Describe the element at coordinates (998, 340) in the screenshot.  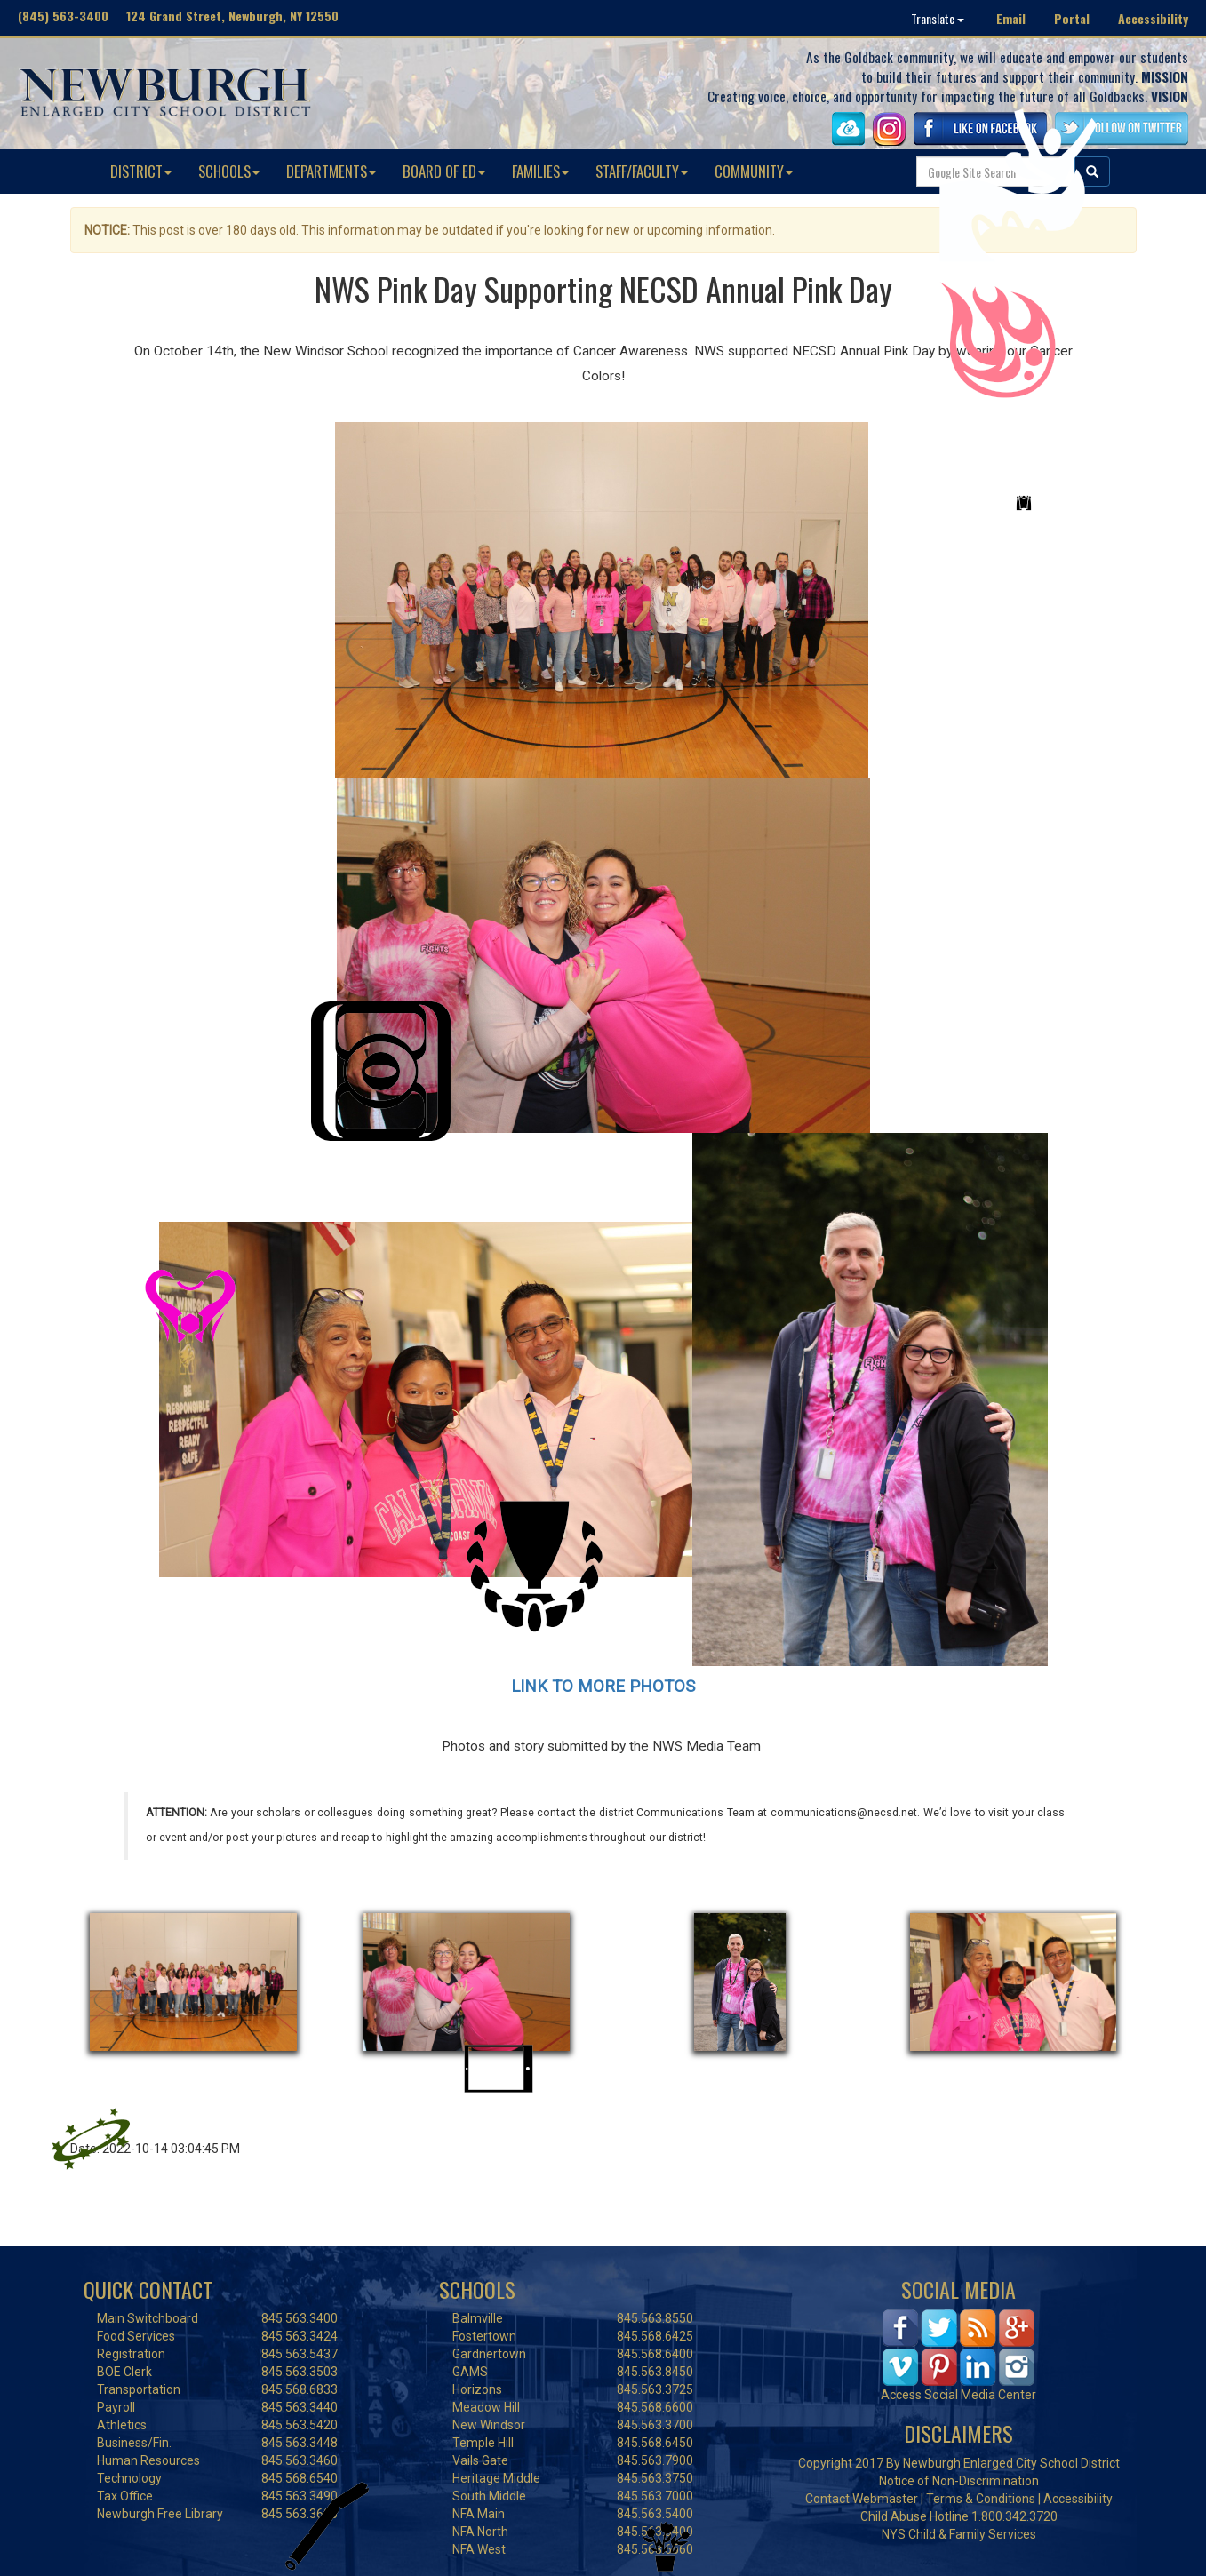
I see `indicates a burning or destroyed document` at that location.